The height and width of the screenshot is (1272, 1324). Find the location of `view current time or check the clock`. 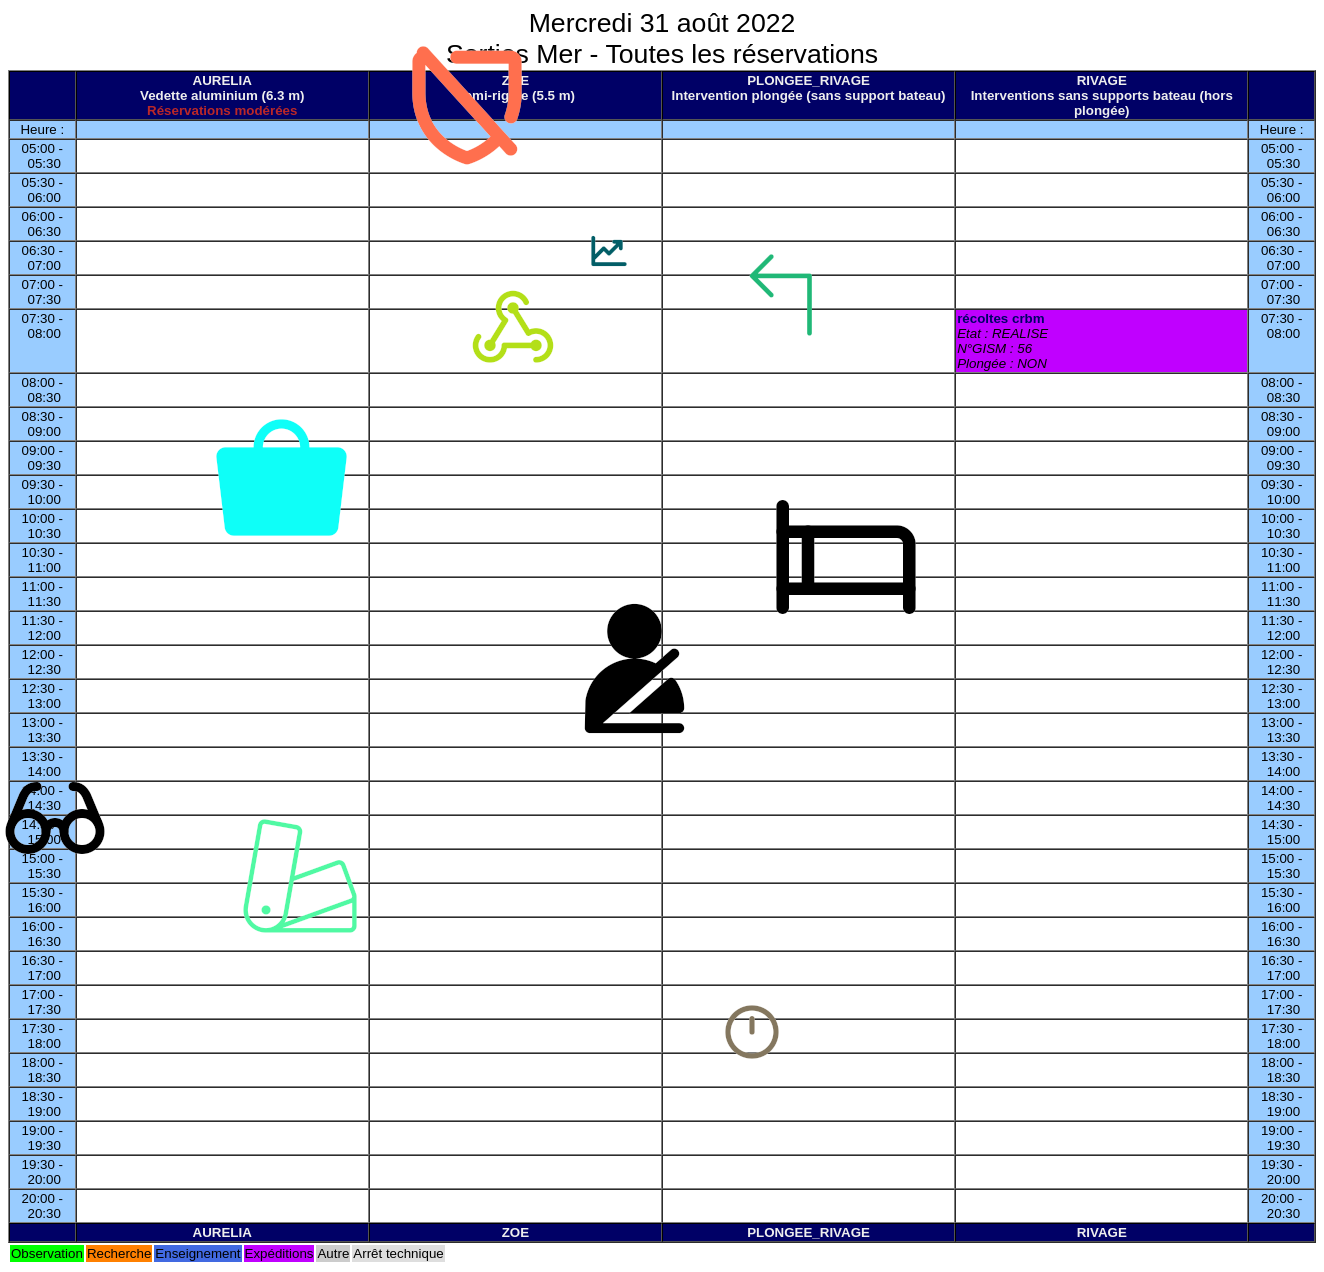

view current time or check the clock is located at coordinates (752, 1032).